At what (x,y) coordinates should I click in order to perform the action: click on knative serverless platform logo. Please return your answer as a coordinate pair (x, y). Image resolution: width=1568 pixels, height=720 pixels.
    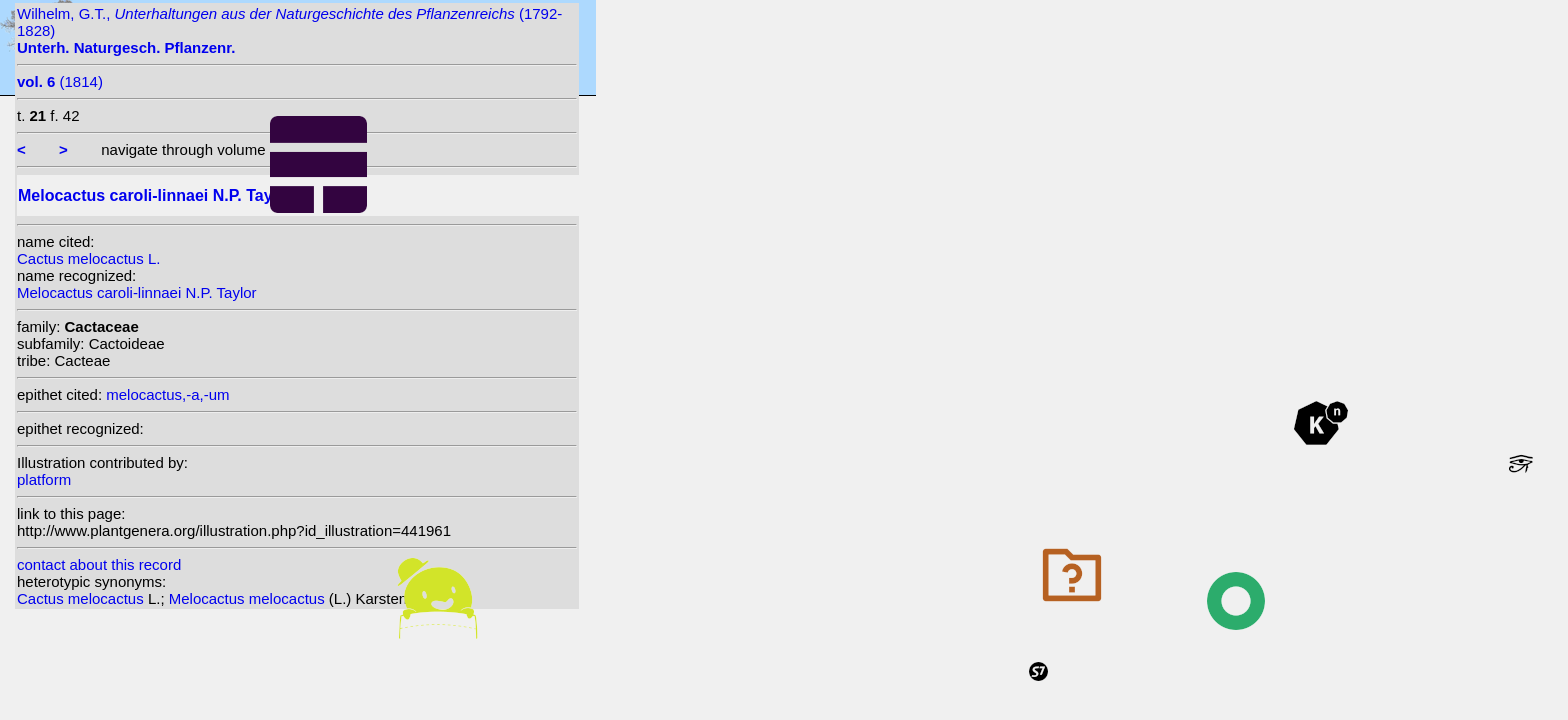
    Looking at the image, I should click on (1321, 423).